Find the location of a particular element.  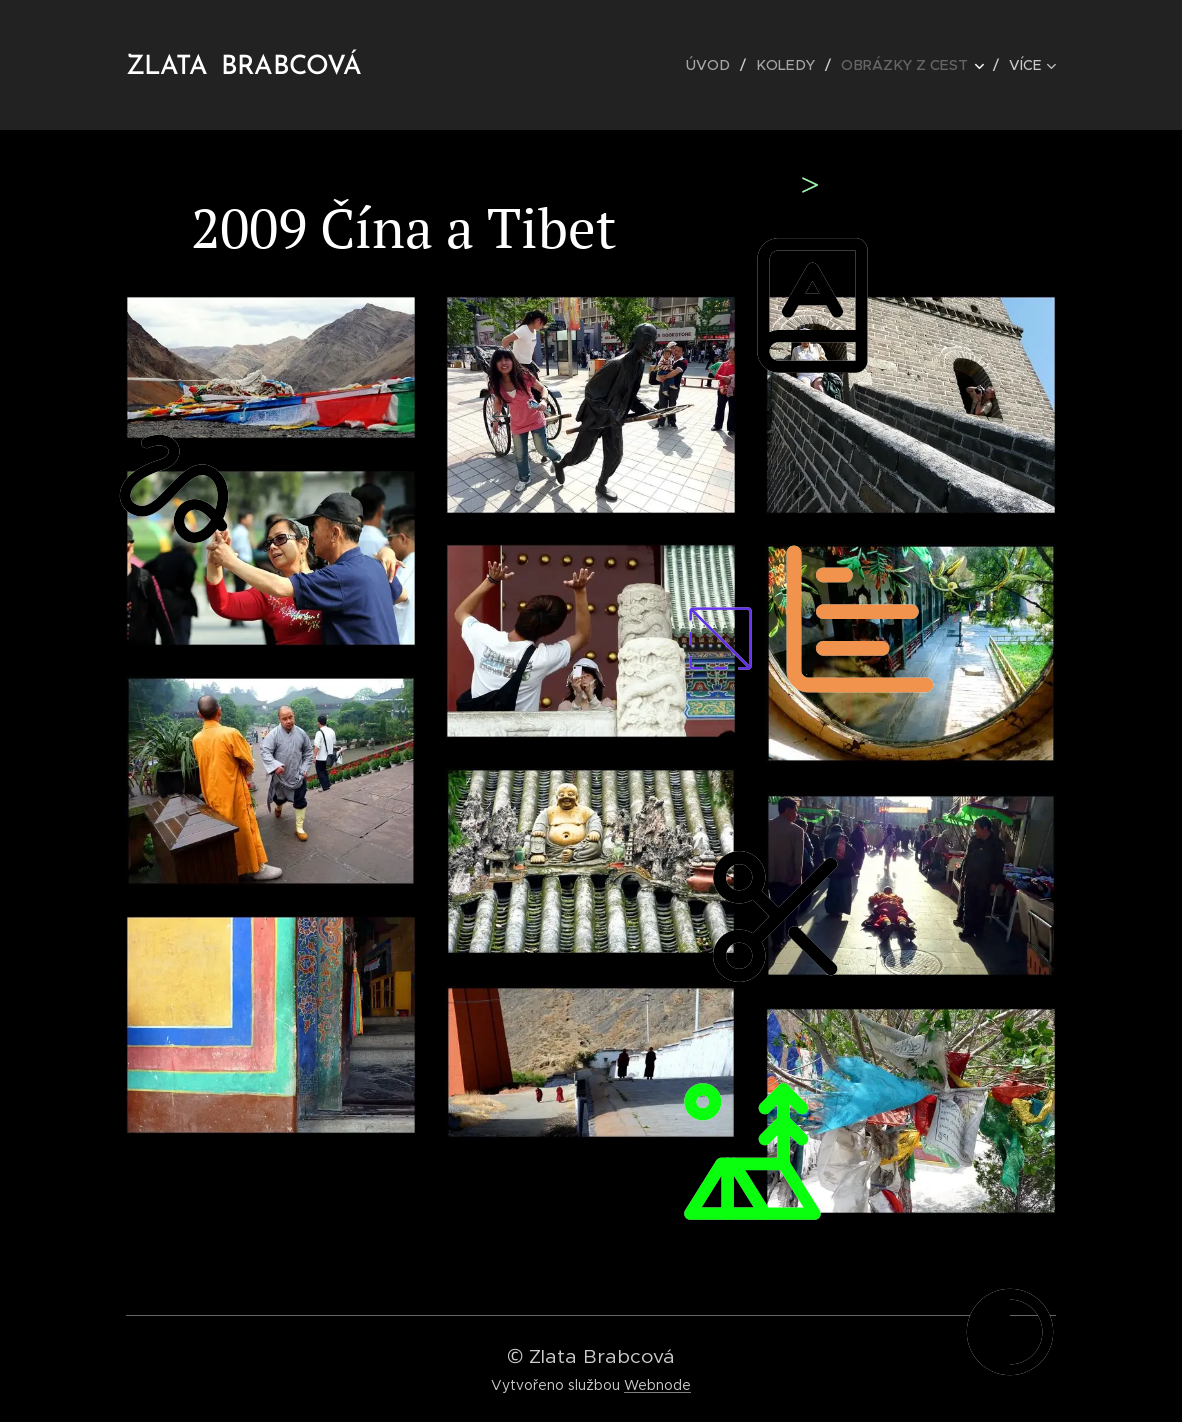

cut selected content is located at coordinates (778, 916).